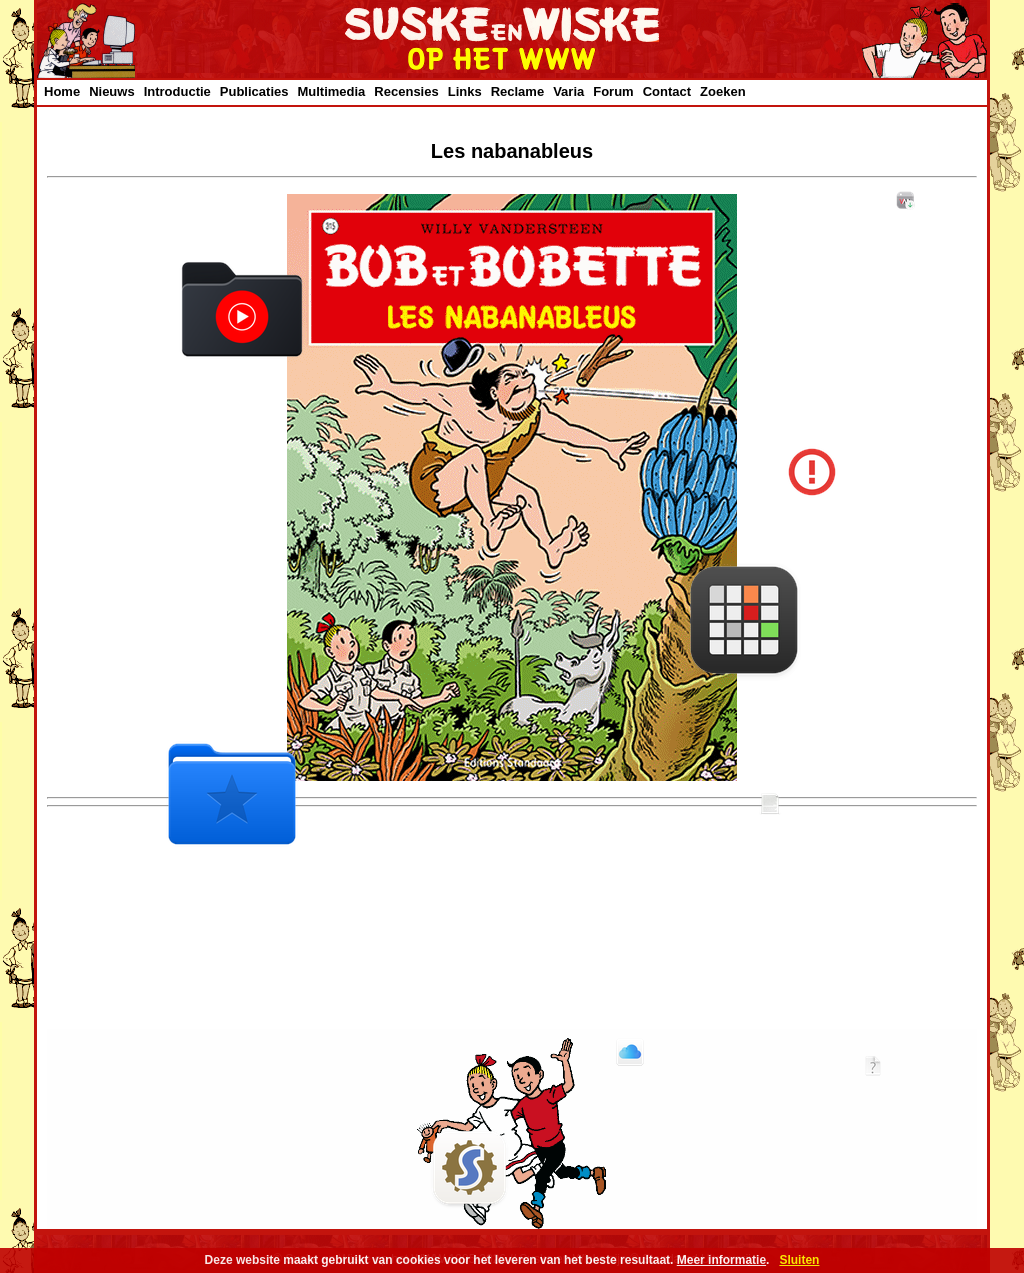  I want to click on open youtube music downloads folder, so click(241, 312).